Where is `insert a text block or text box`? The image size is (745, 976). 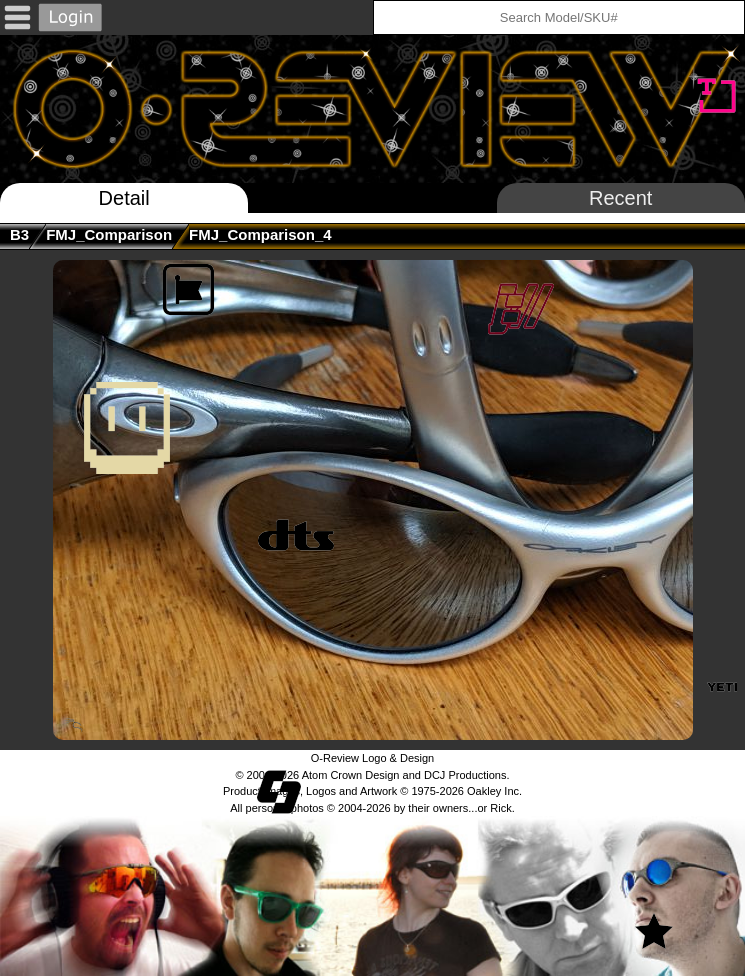 insert a text block or text box is located at coordinates (717, 96).